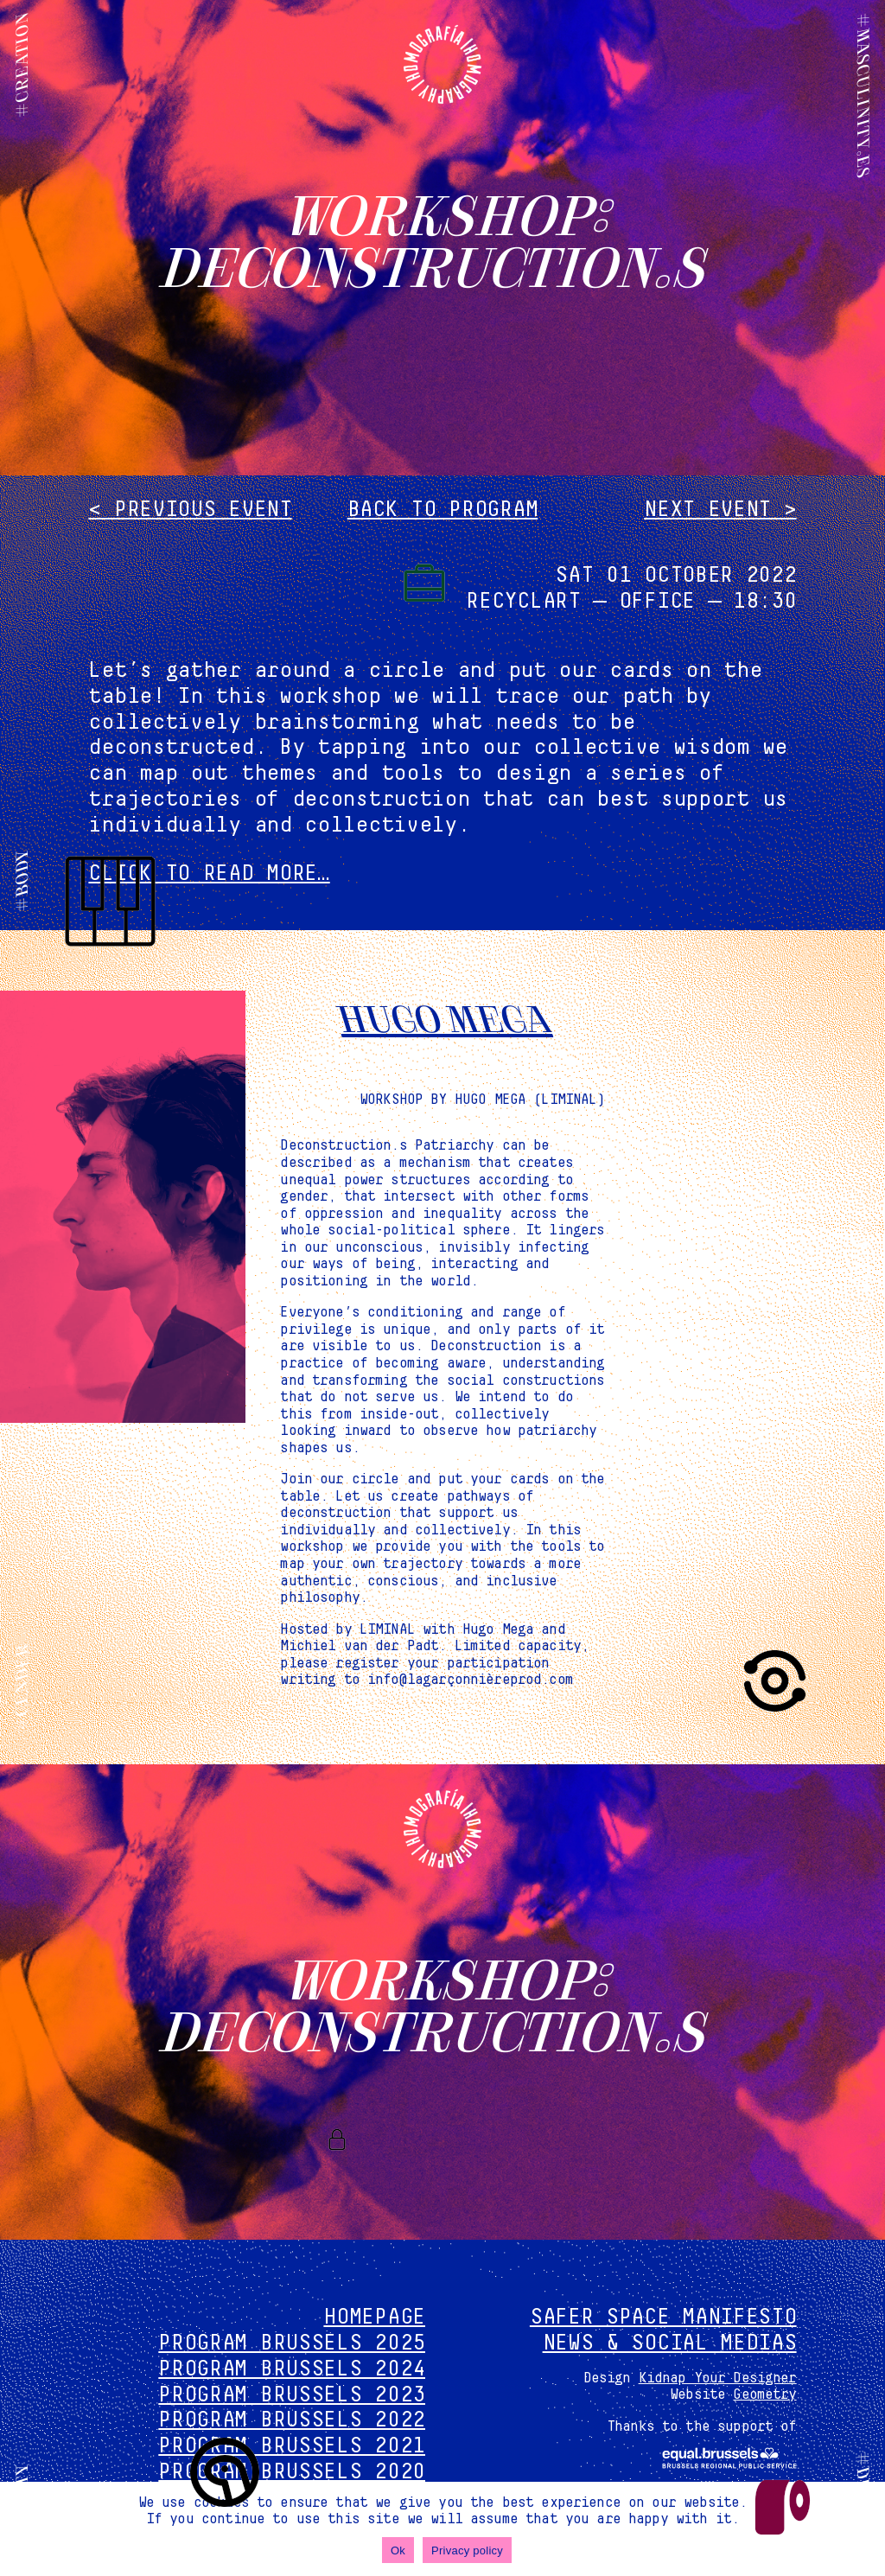  What do you see at coordinates (110, 901) in the screenshot?
I see `open music or piano app` at bounding box center [110, 901].